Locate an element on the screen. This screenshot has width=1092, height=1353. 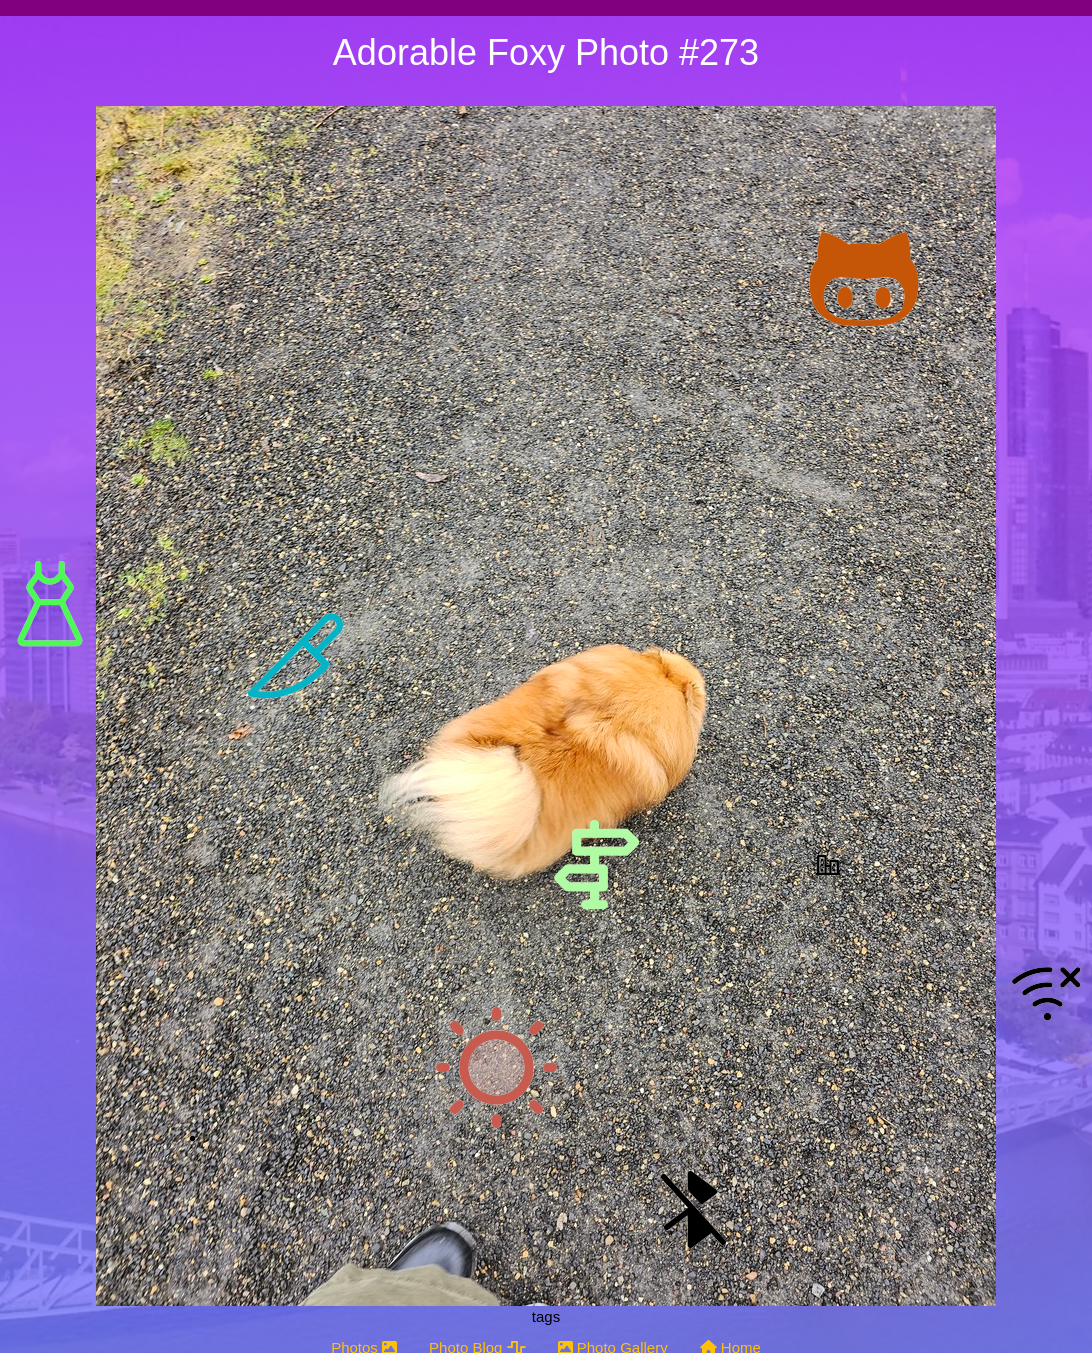
indicates no wifi connection available is located at coordinates (1047, 992).